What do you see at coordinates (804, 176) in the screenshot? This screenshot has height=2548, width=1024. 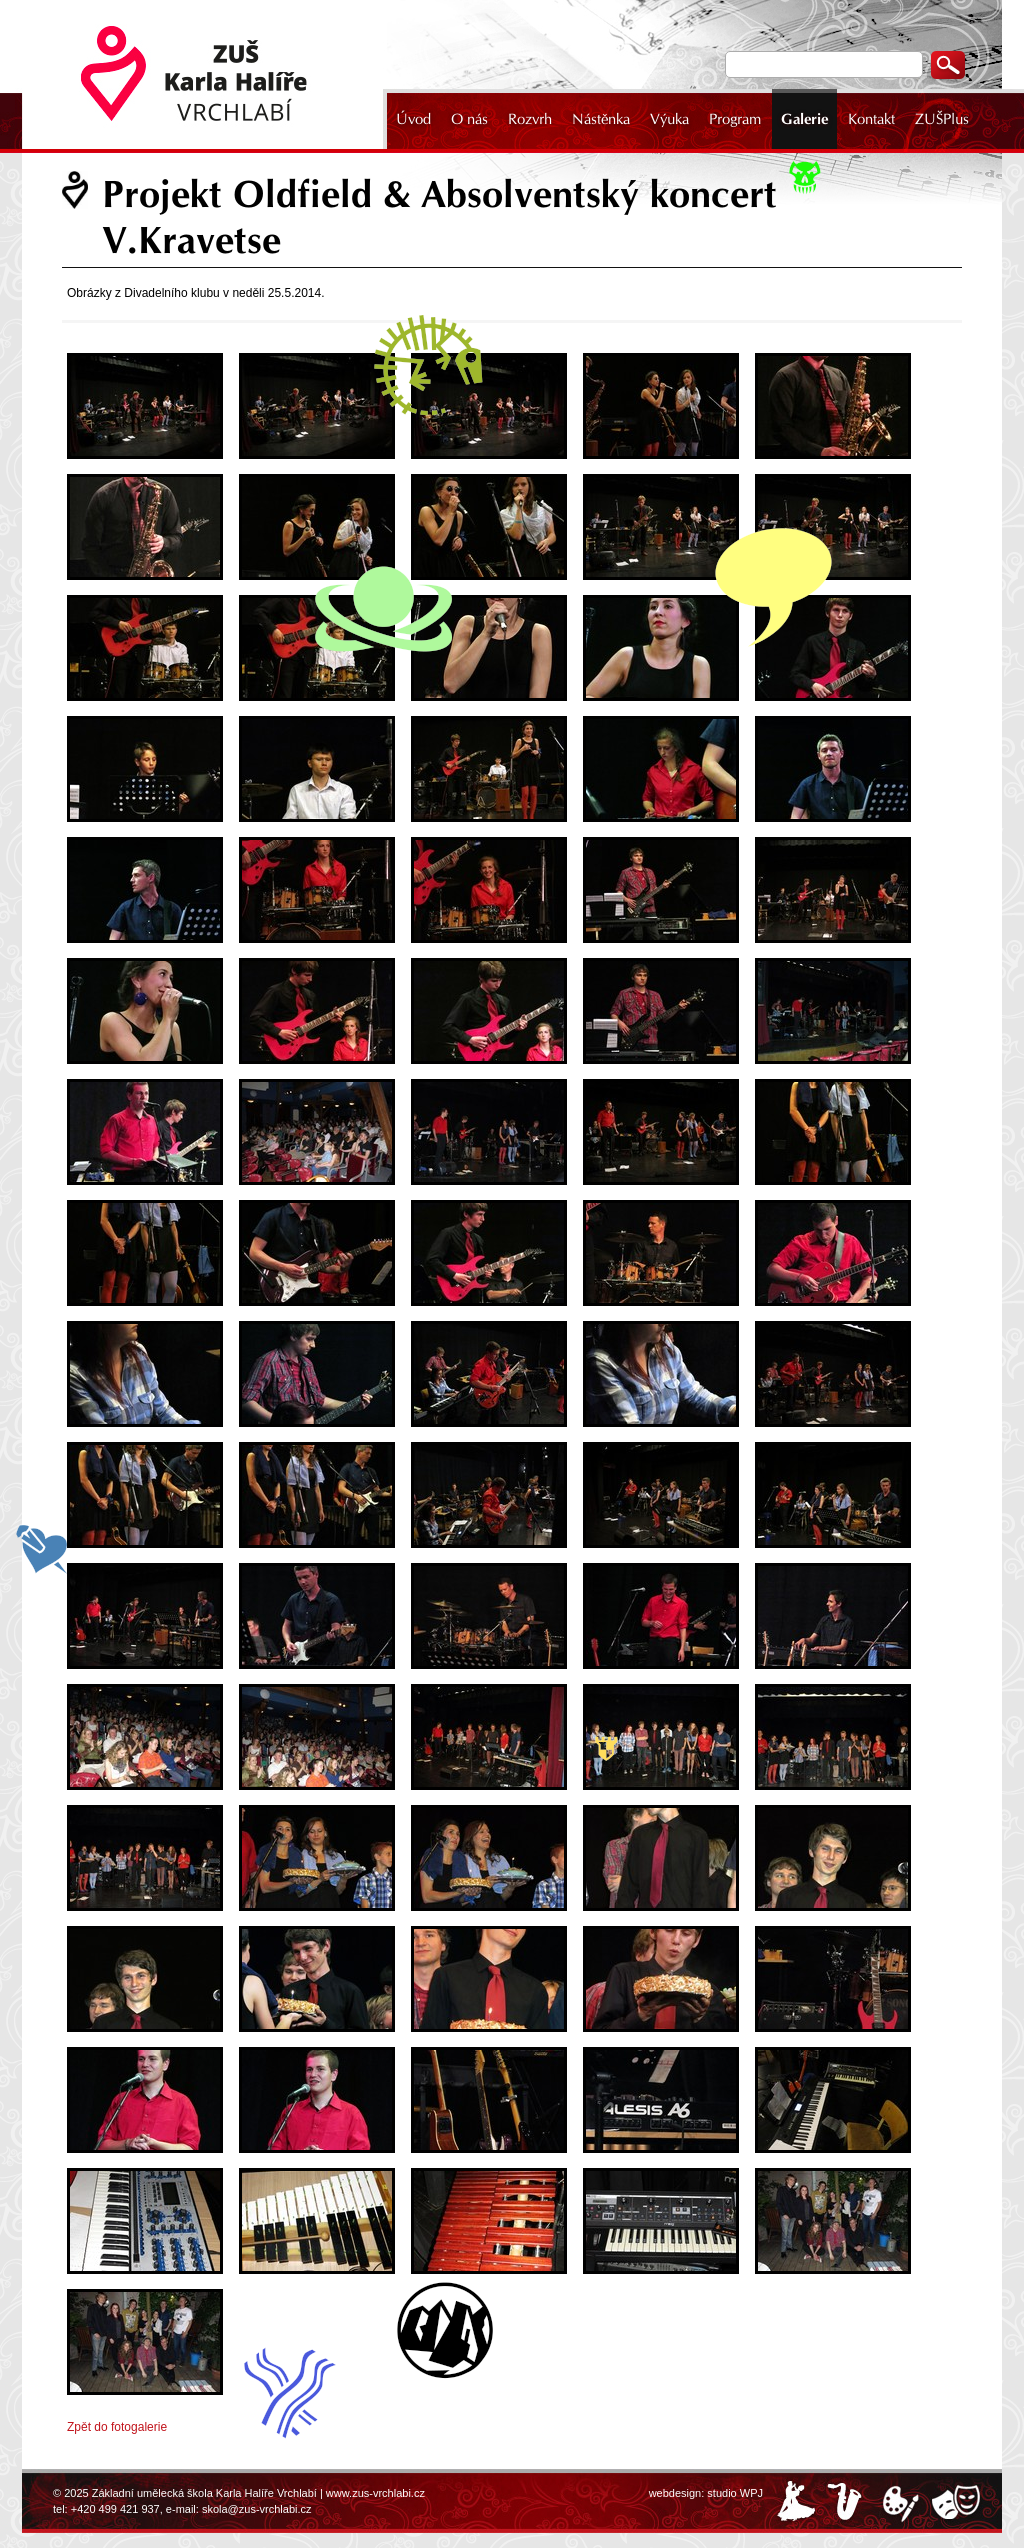 I see `indicates a monster or enemy character` at bounding box center [804, 176].